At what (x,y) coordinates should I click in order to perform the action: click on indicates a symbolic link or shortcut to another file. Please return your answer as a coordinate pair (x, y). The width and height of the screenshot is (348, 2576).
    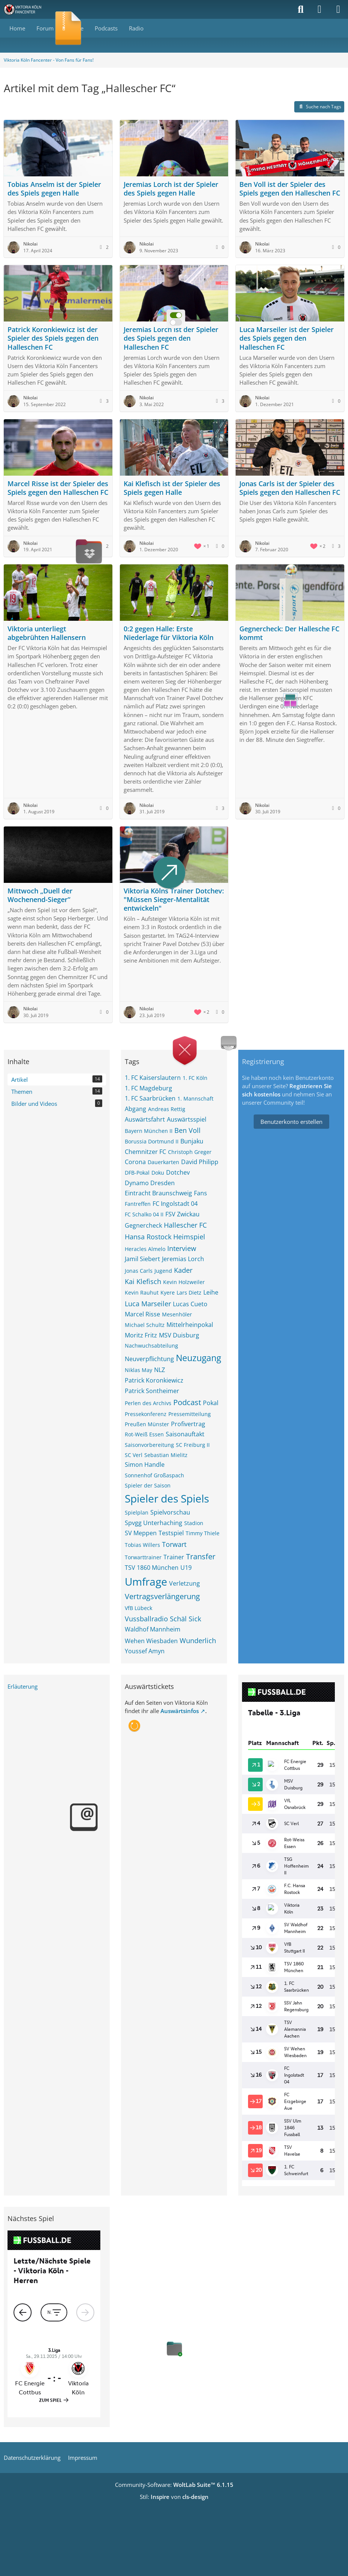
    Looking at the image, I should click on (169, 872).